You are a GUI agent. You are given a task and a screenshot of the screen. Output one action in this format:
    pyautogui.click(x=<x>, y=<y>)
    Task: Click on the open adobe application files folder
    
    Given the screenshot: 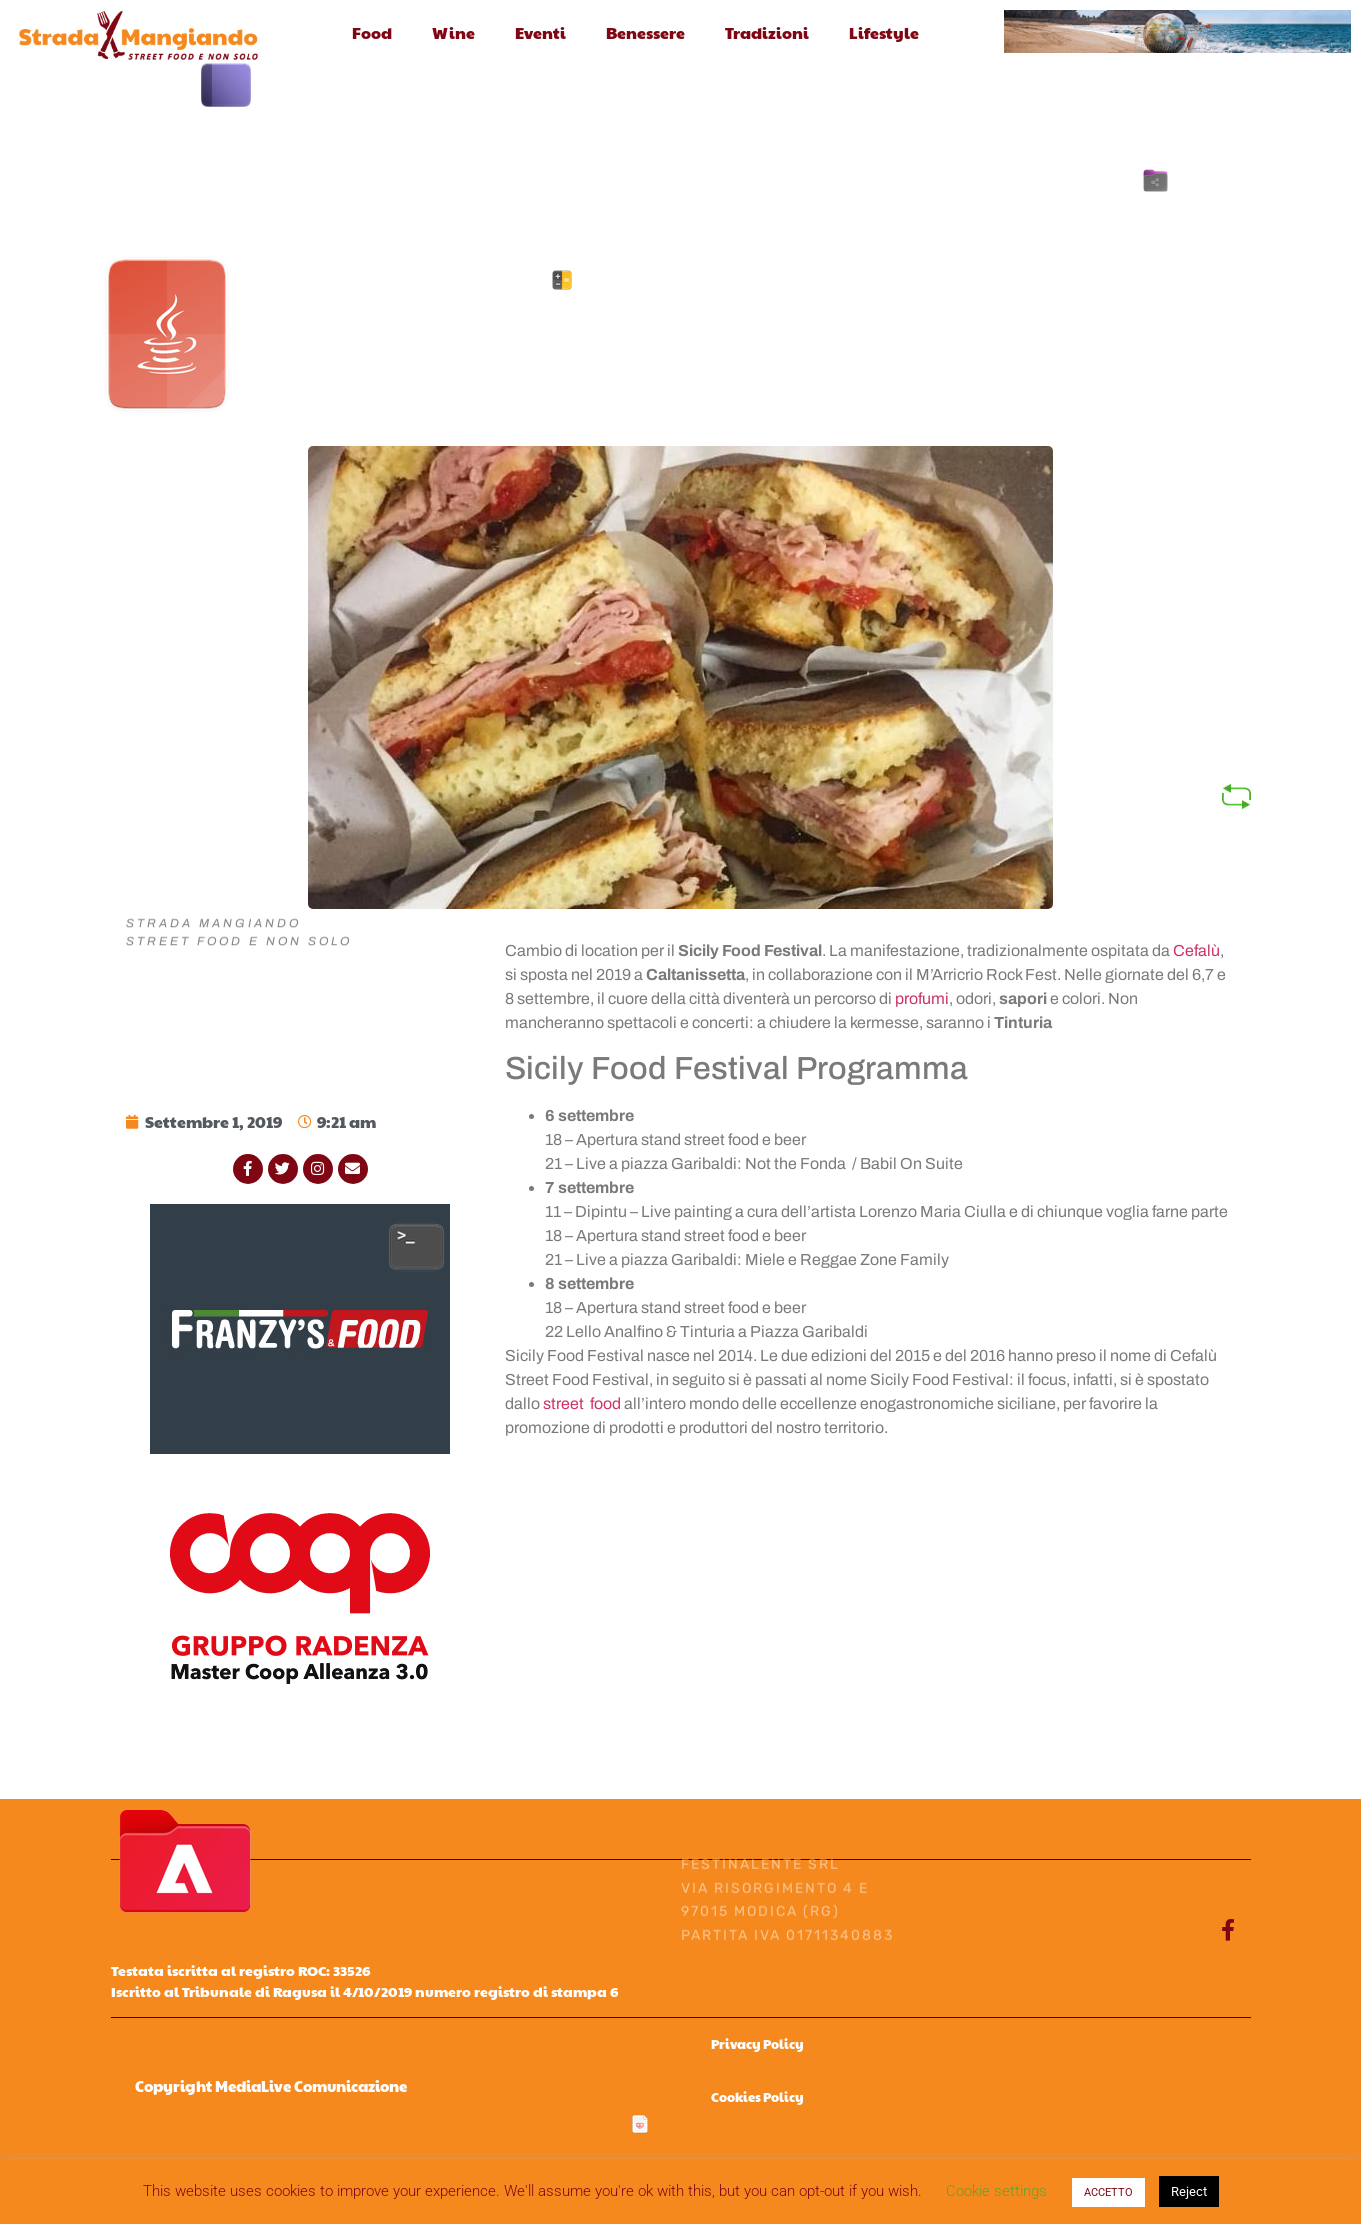 What is the action you would take?
    pyautogui.click(x=184, y=1864)
    